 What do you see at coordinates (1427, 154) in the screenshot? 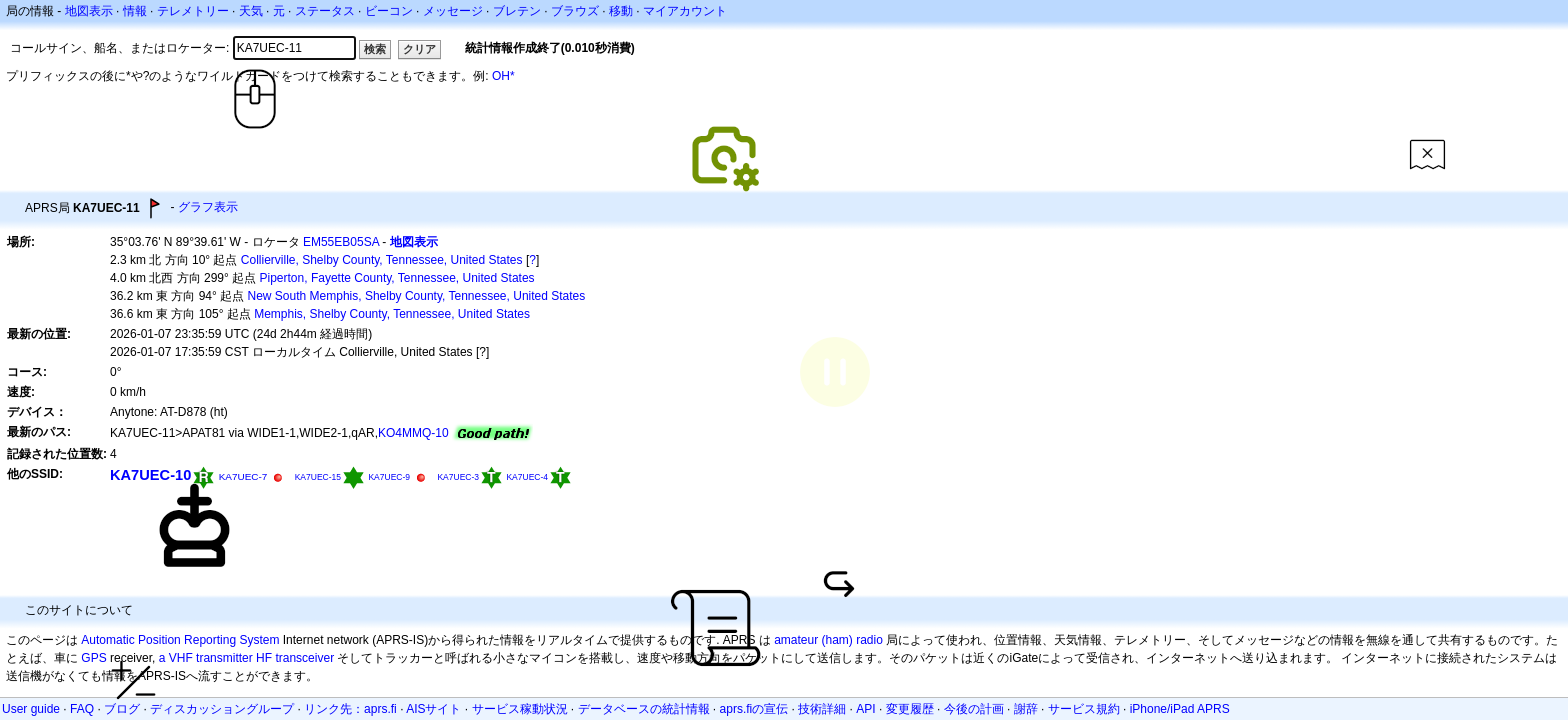
I see `cancel or void a receipt` at bounding box center [1427, 154].